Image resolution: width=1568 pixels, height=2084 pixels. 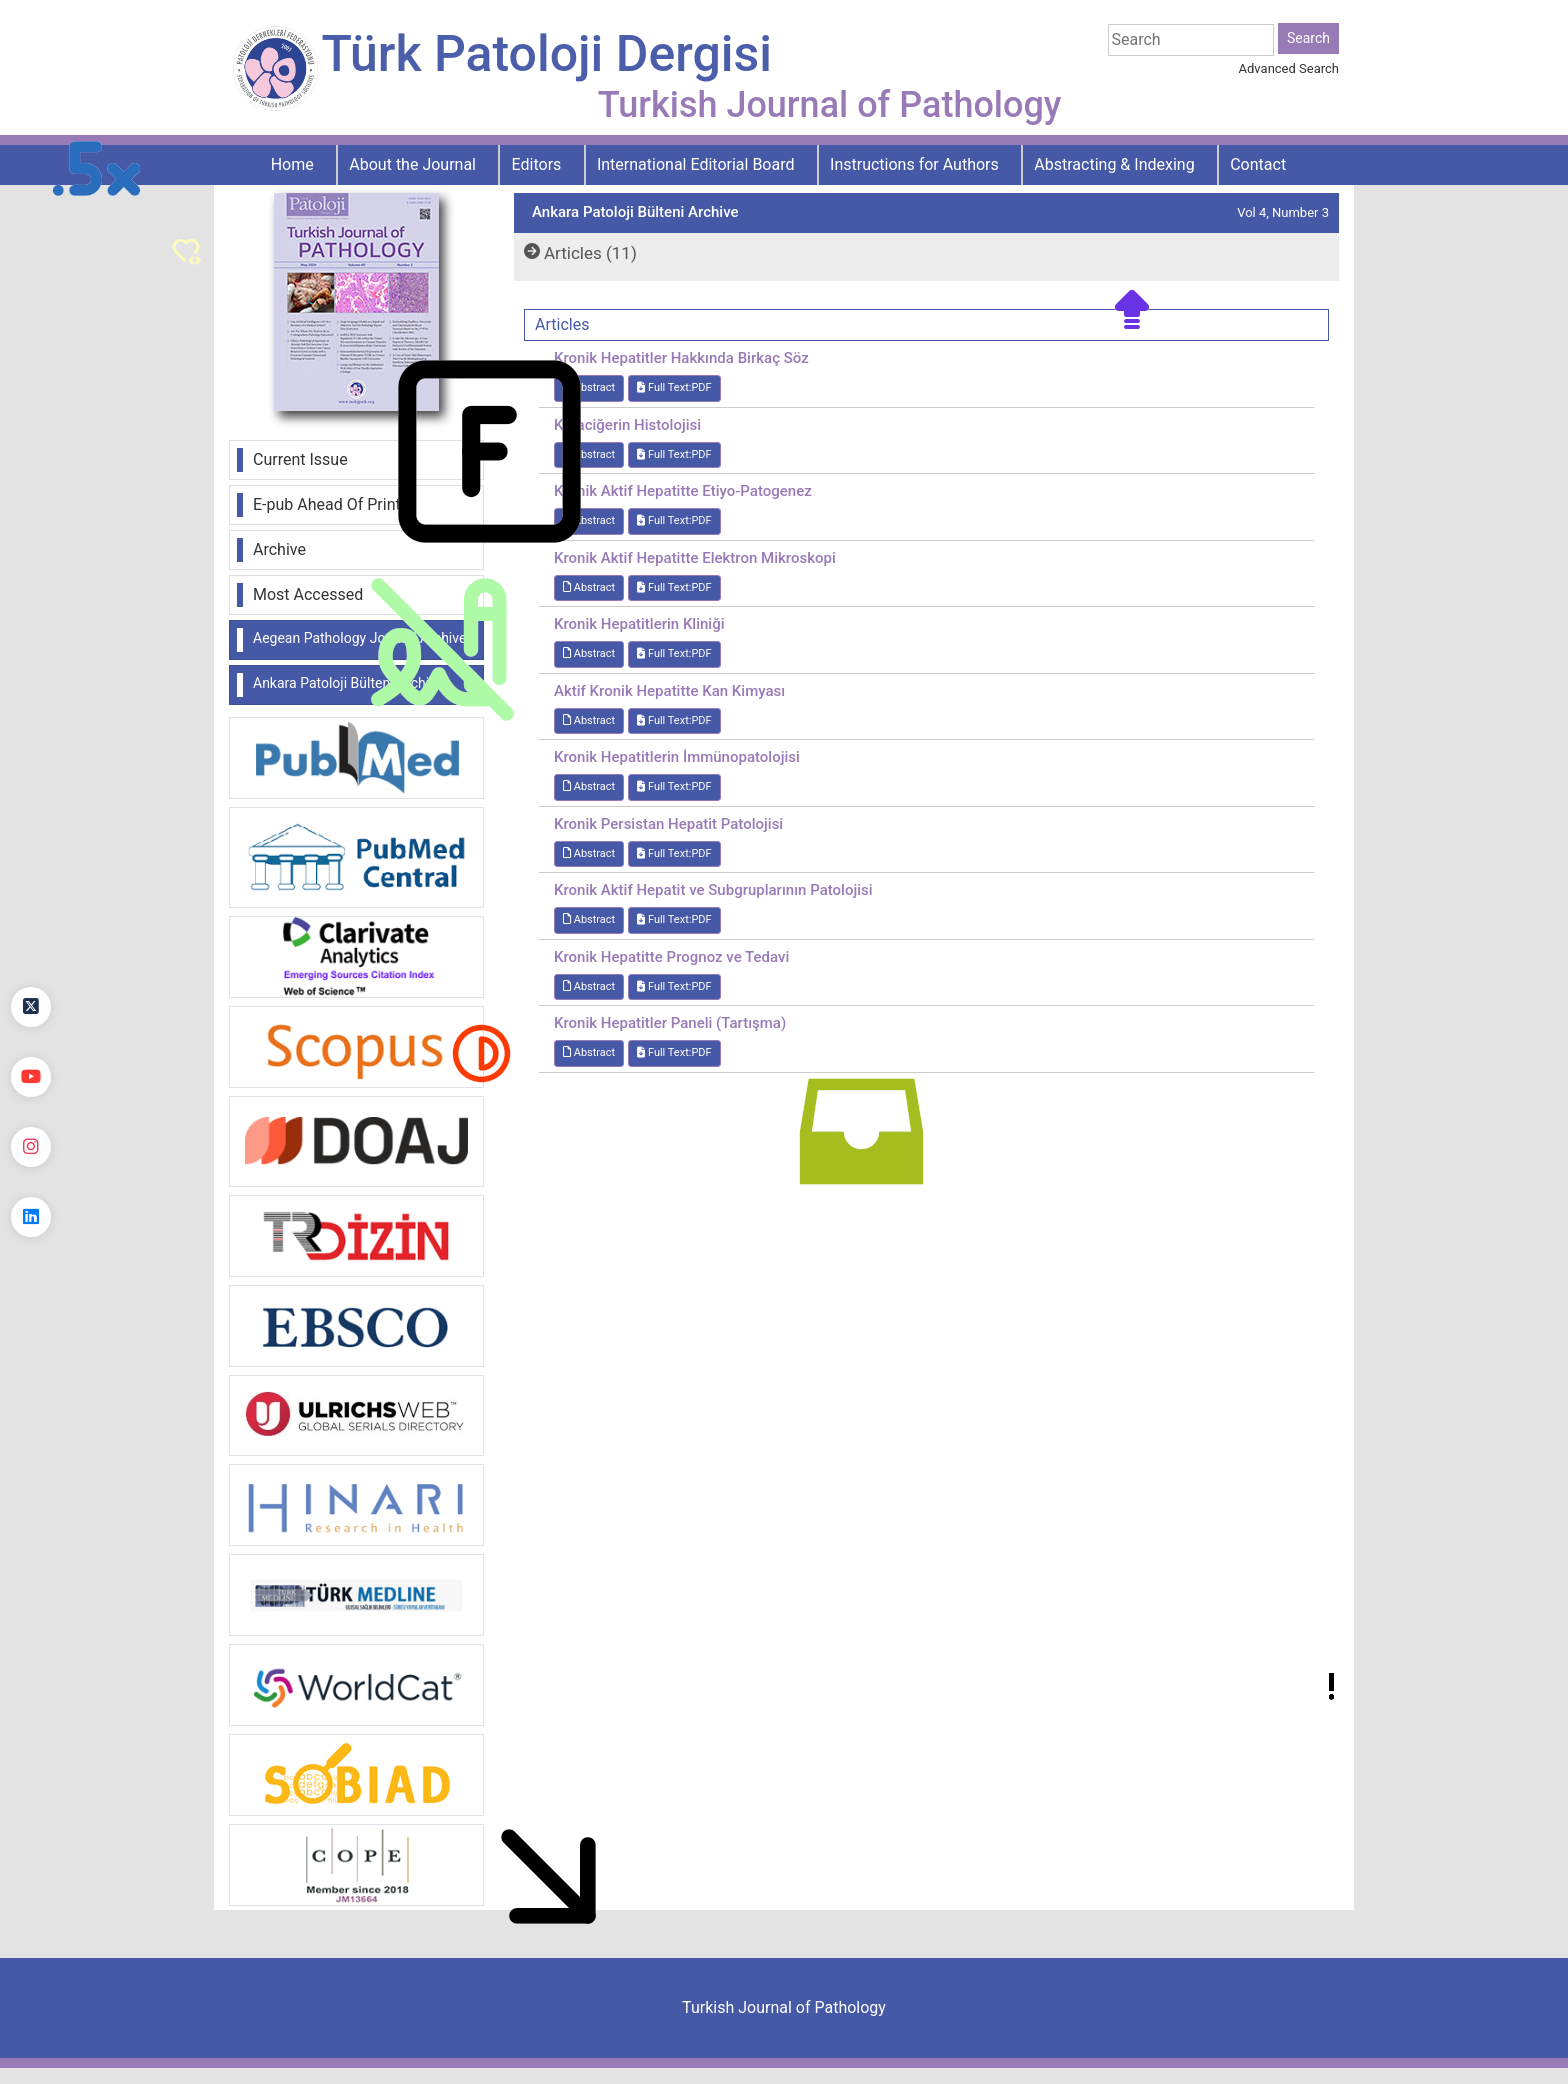 I want to click on access your inbox or file tray, so click(x=861, y=1131).